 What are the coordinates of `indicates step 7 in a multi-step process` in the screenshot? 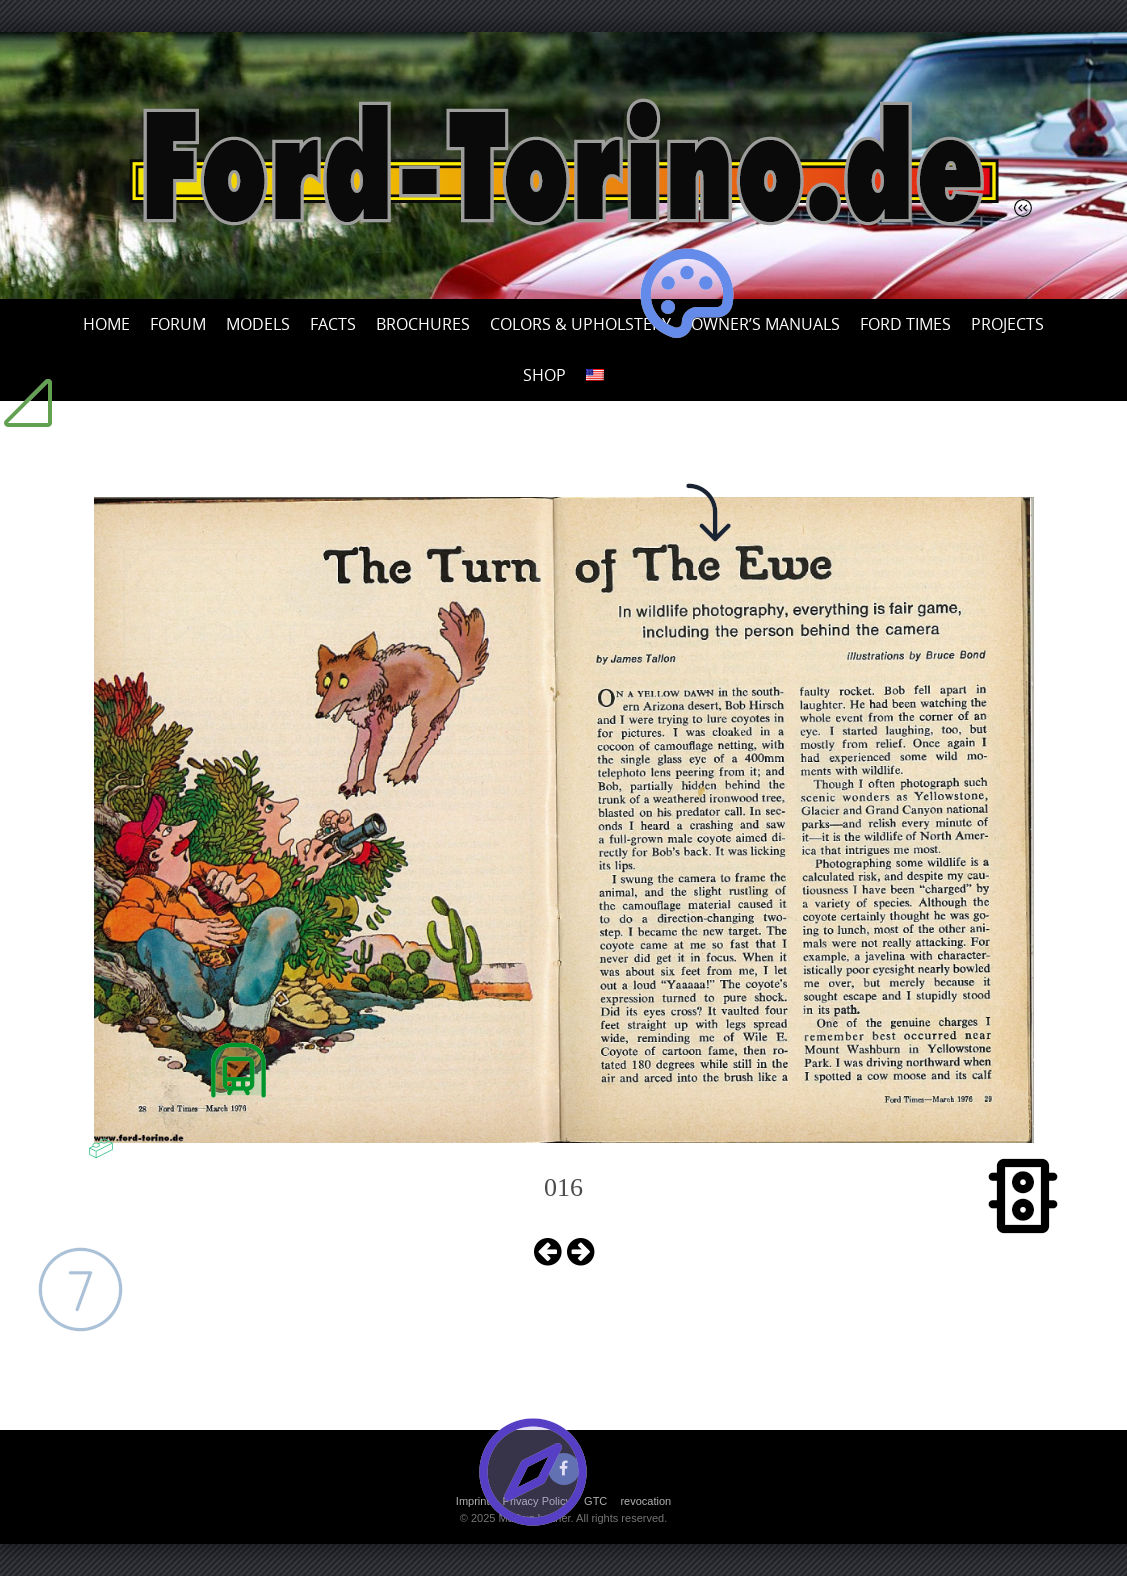 It's located at (80, 1289).